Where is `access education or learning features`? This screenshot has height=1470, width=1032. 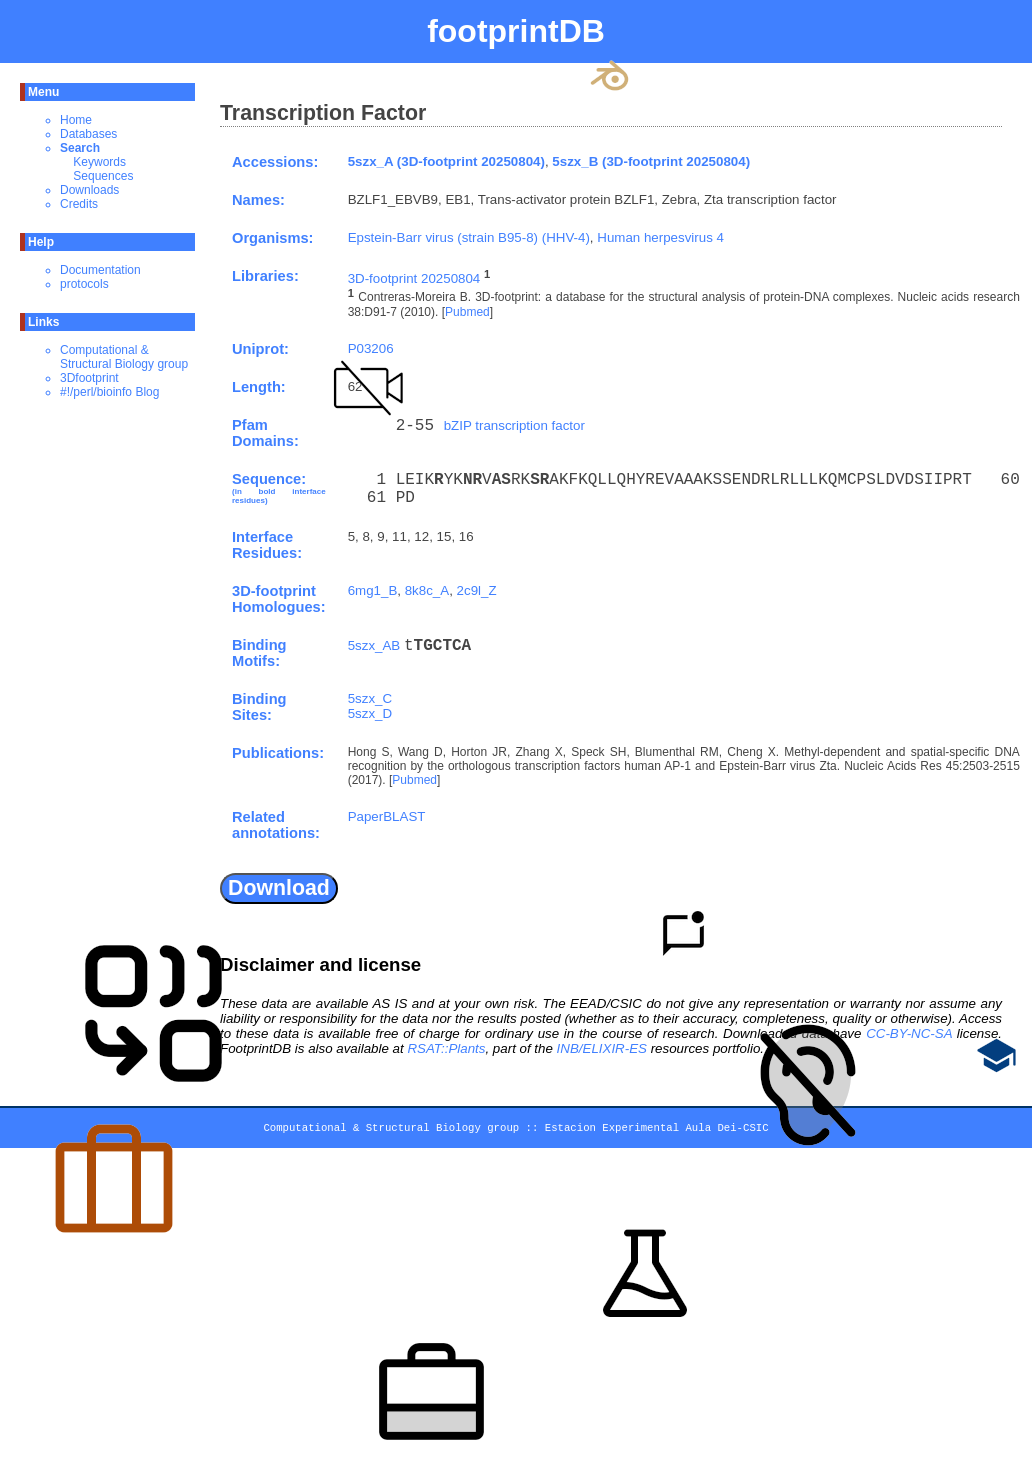
access education or learning features is located at coordinates (996, 1055).